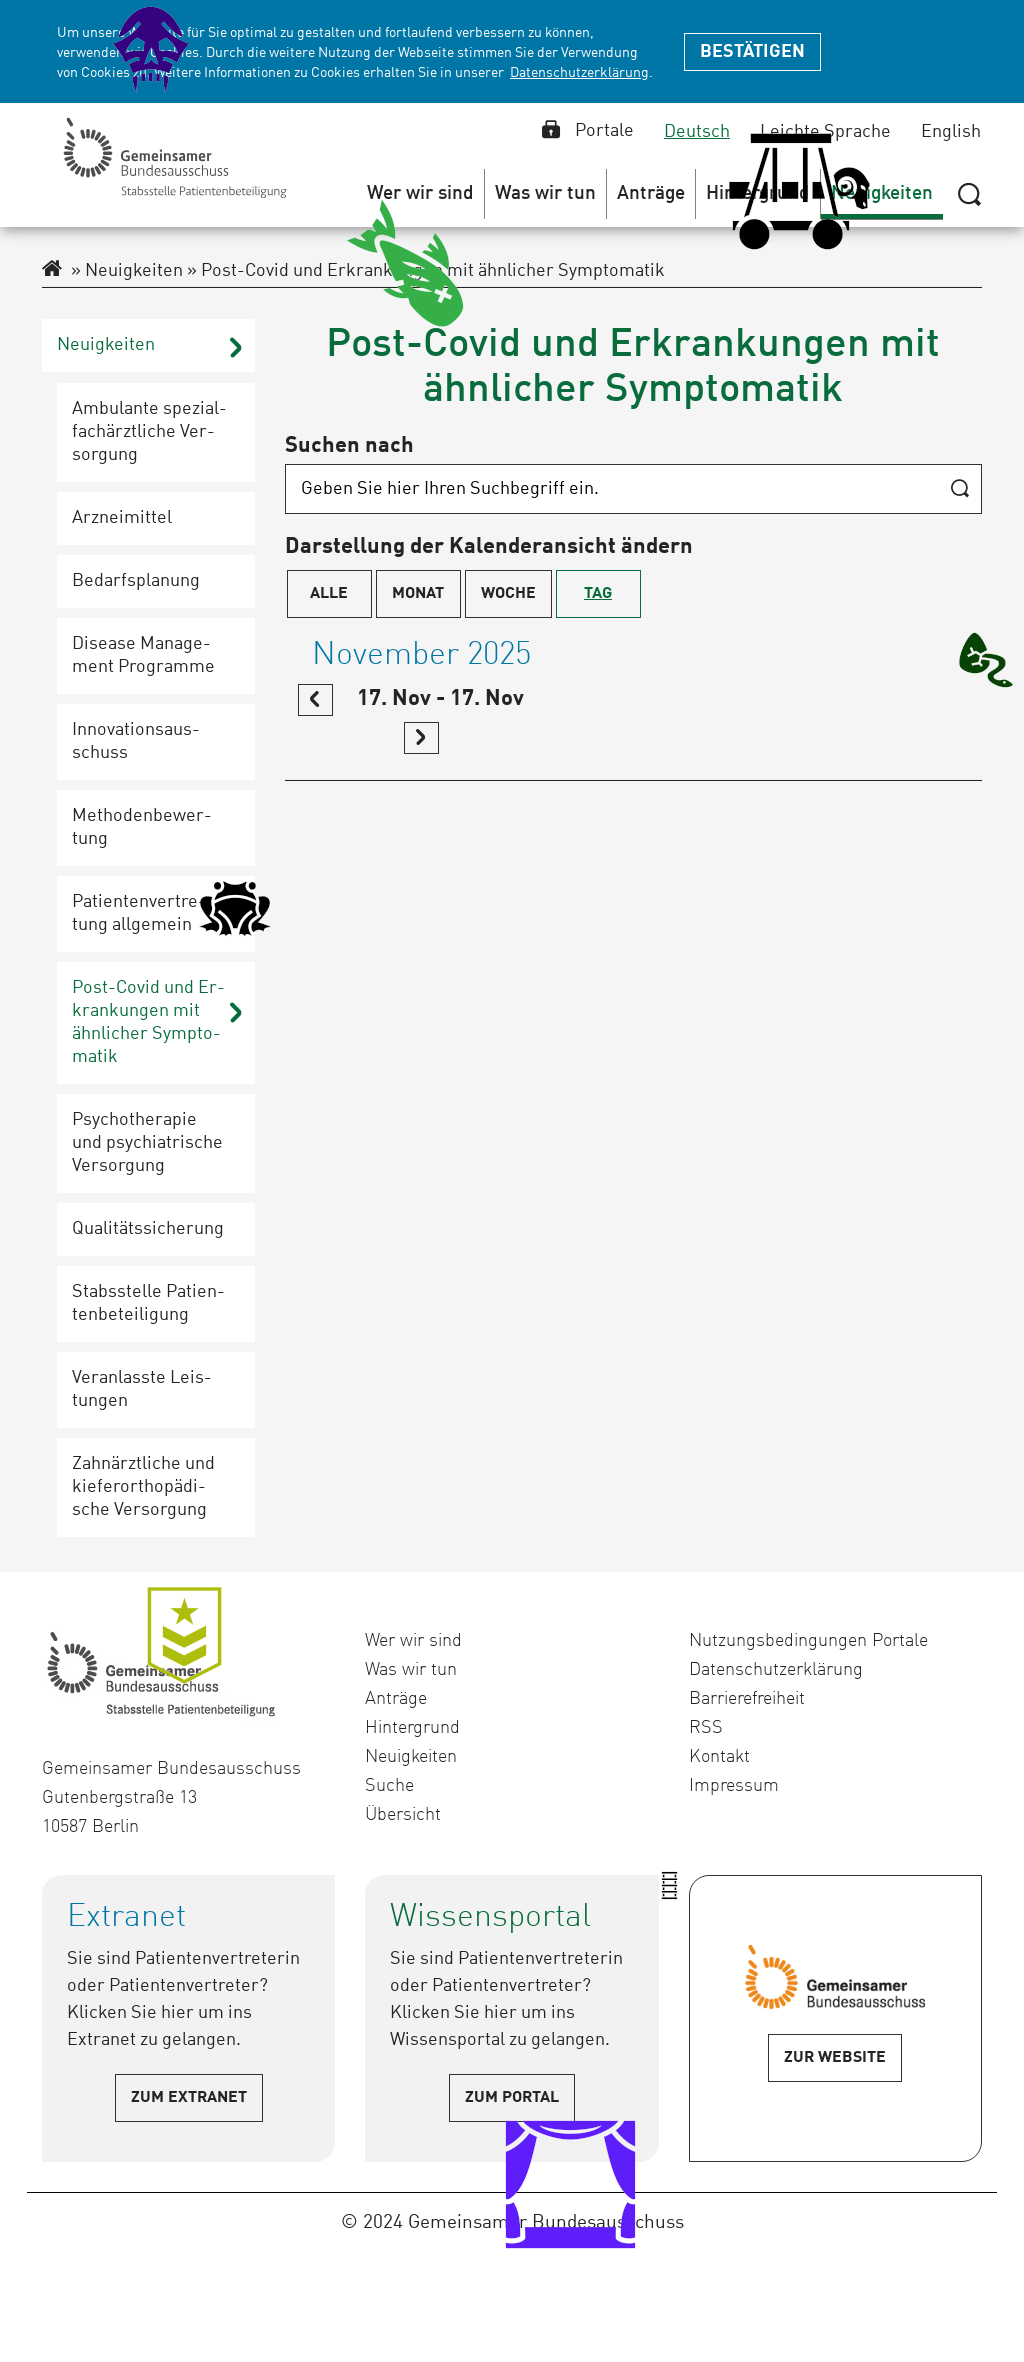 This screenshot has height=2362, width=1024. I want to click on indicates danger or deadly hazard in game, so click(151, 50).